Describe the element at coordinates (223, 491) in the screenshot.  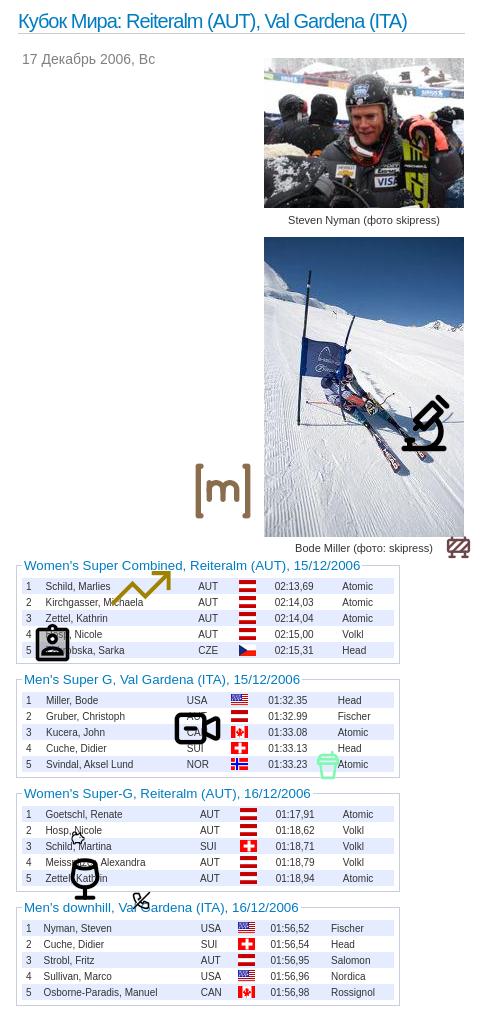
I see `open Matrix messaging app` at that location.